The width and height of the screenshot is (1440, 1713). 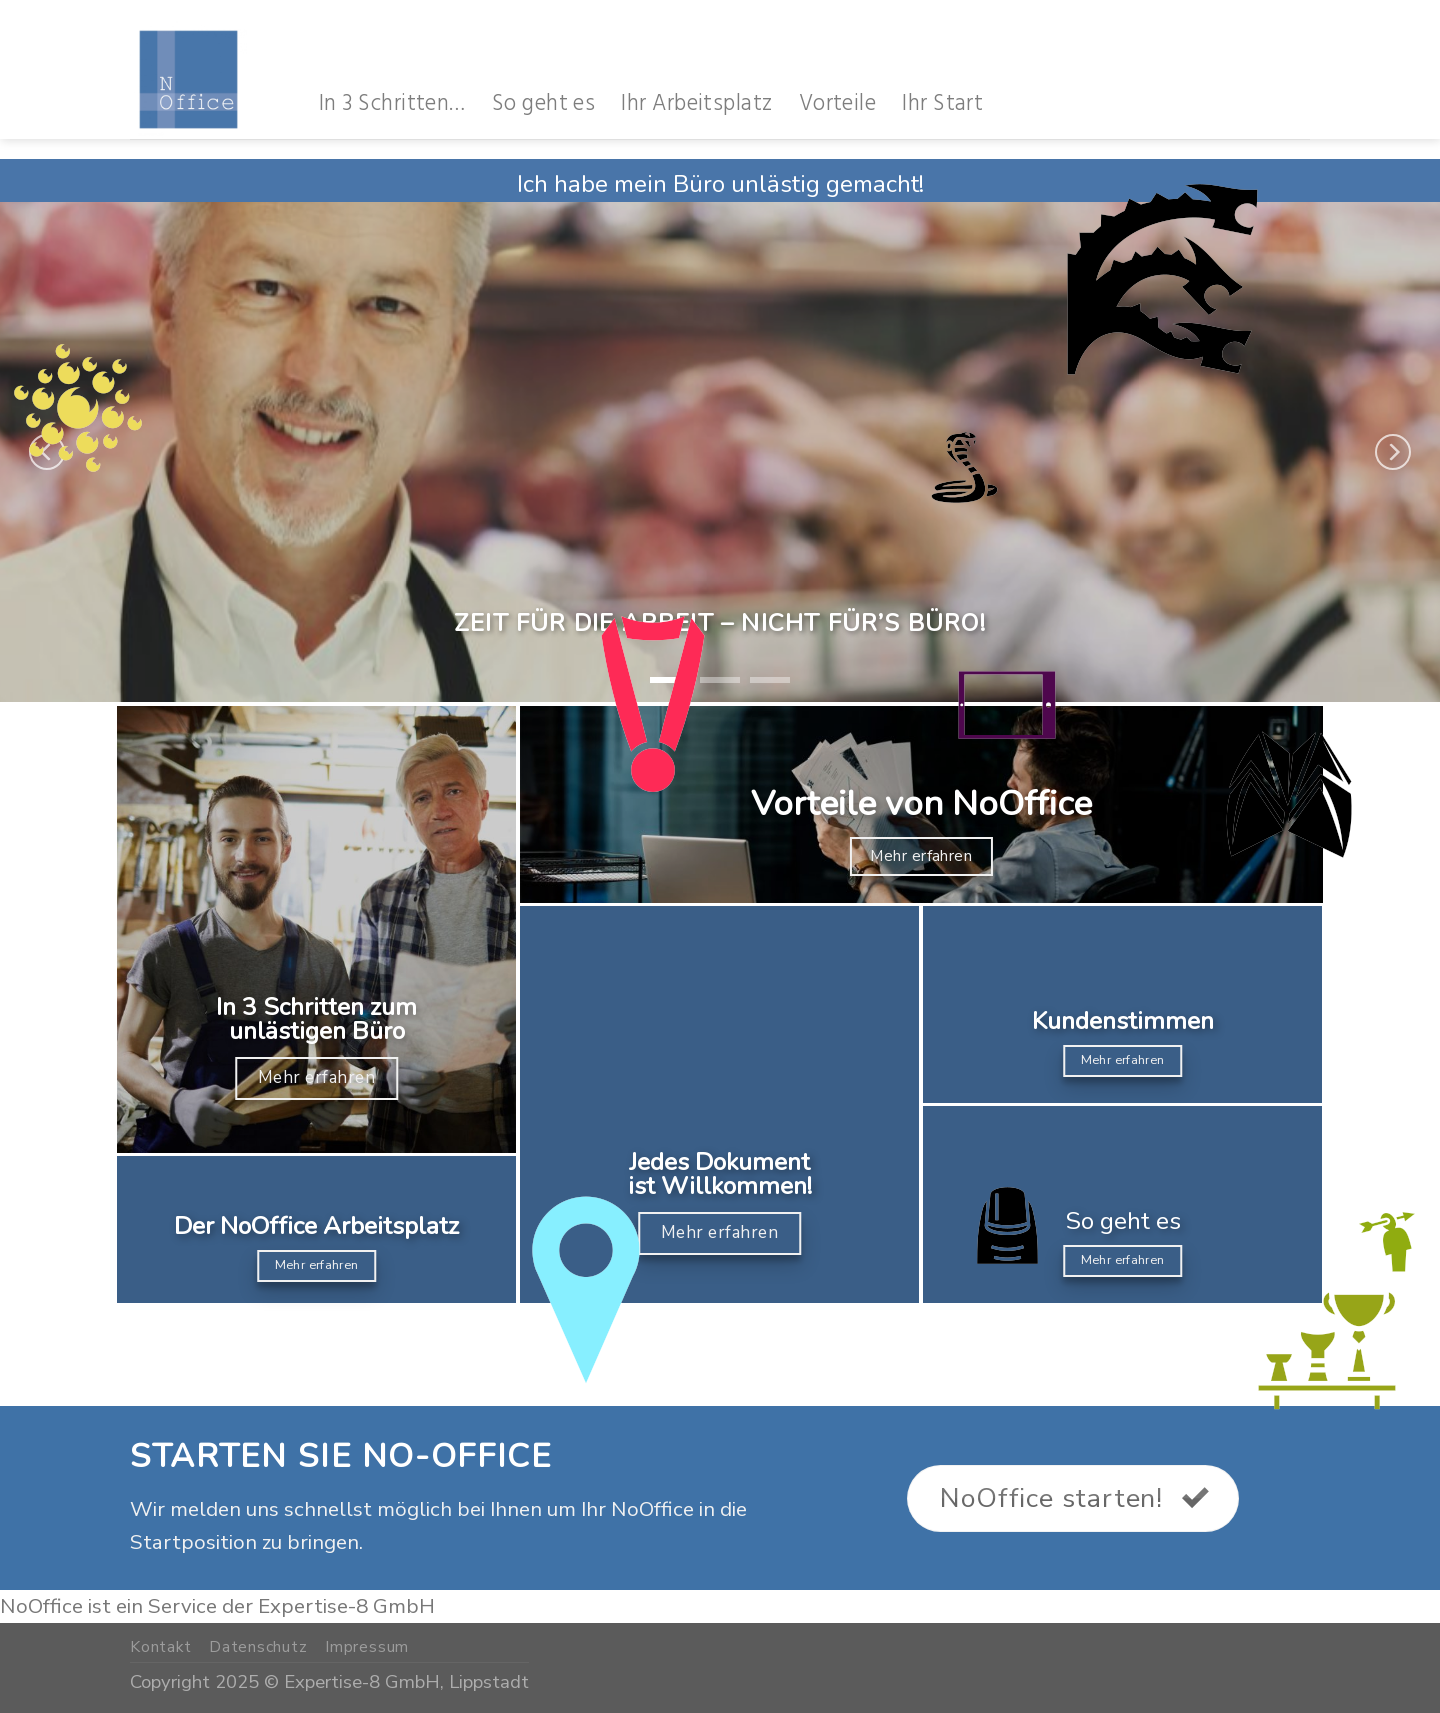 What do you see at coordinates (1389, 1242) in the screenshot?
I see `indicates a critical hit or headshot in gameplay` at bounding box center [1389, 1242].